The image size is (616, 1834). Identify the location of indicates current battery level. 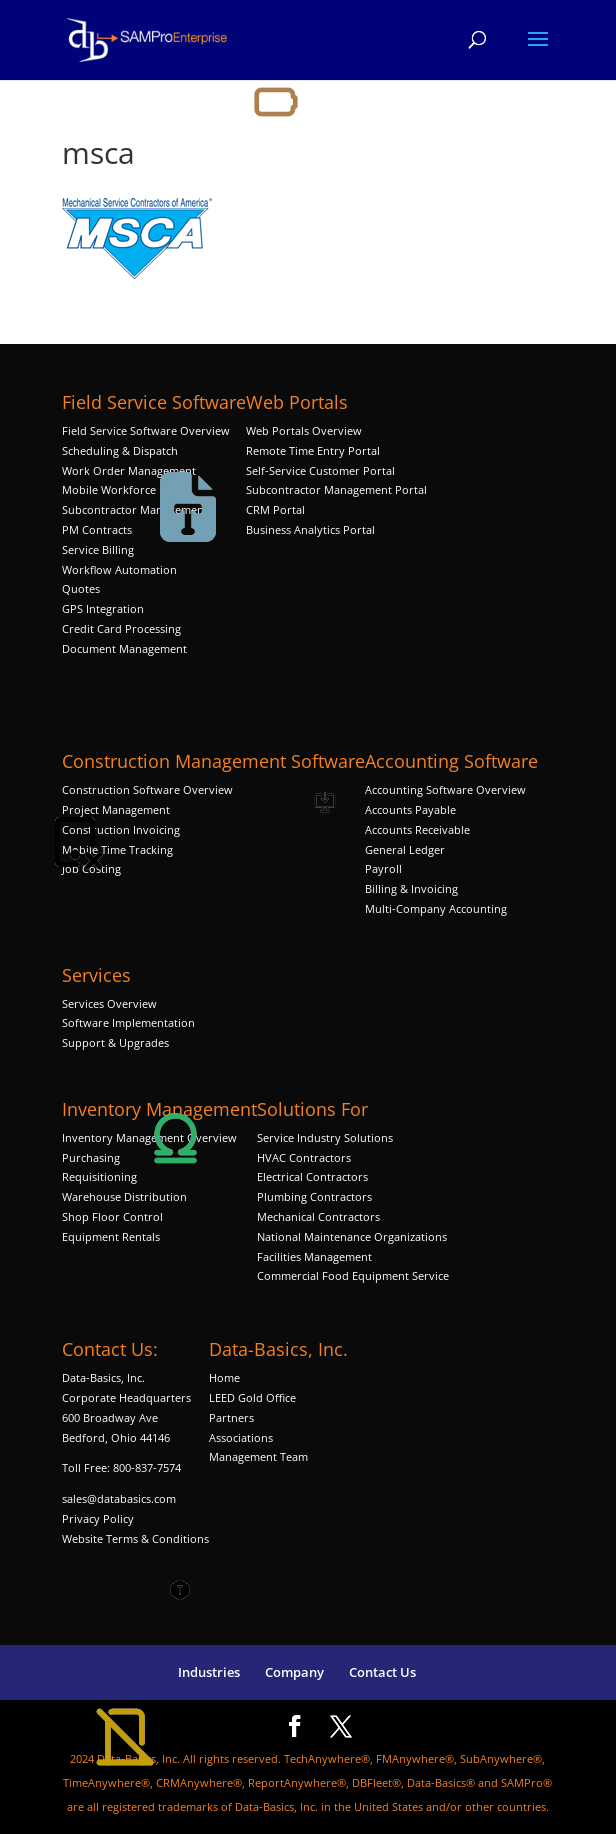
(276, 102).